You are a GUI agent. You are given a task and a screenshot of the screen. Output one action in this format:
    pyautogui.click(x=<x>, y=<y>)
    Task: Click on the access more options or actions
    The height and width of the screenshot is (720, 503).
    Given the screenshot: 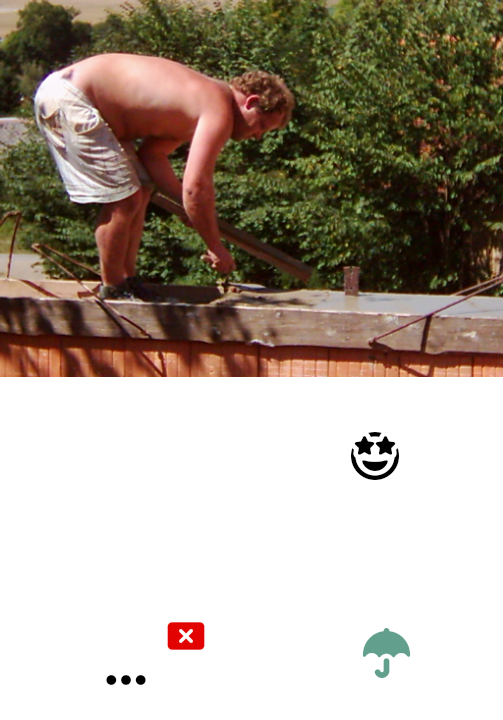 What is the action you would take?
    pyautogui.click(x=126, y=680)
    